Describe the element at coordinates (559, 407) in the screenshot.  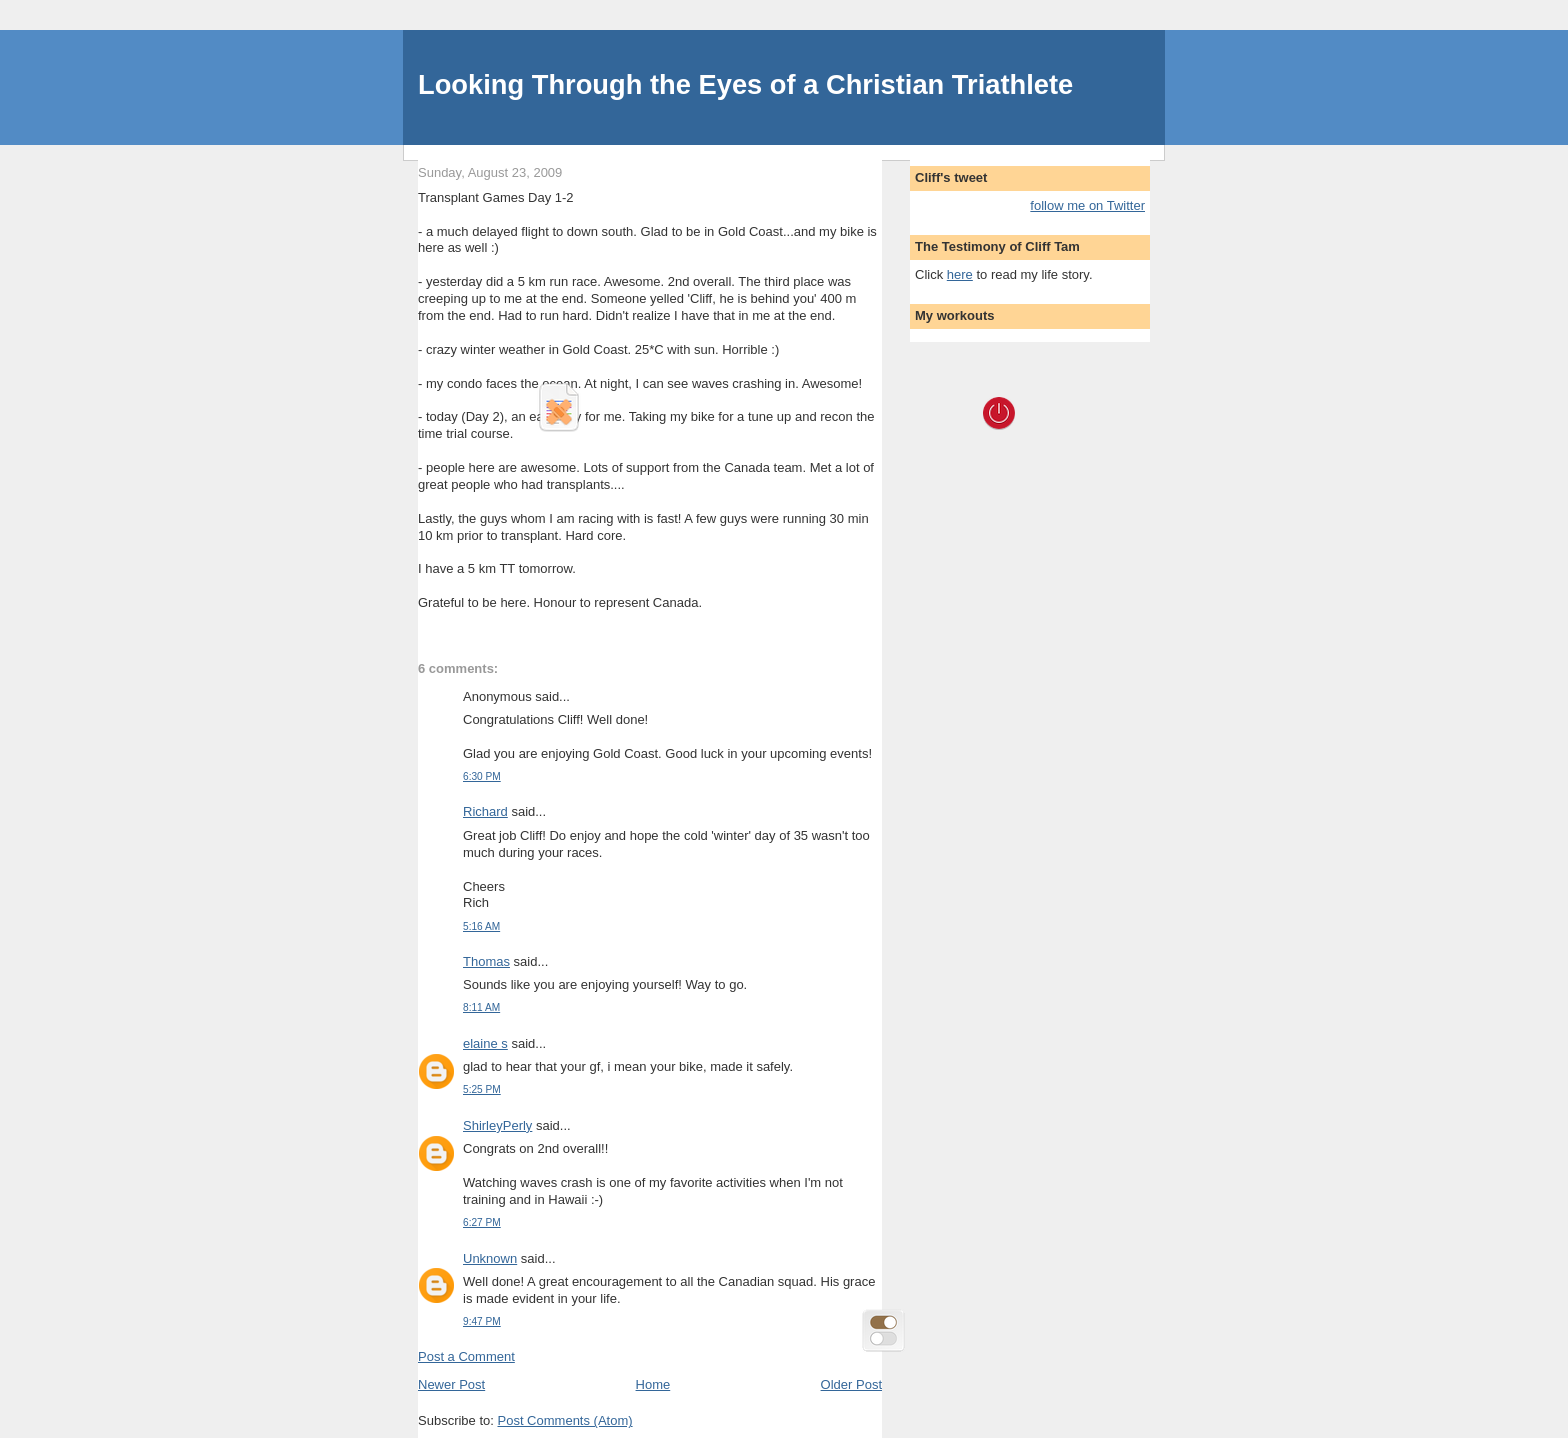
I see `a patch or diff file for code changes` at that location.